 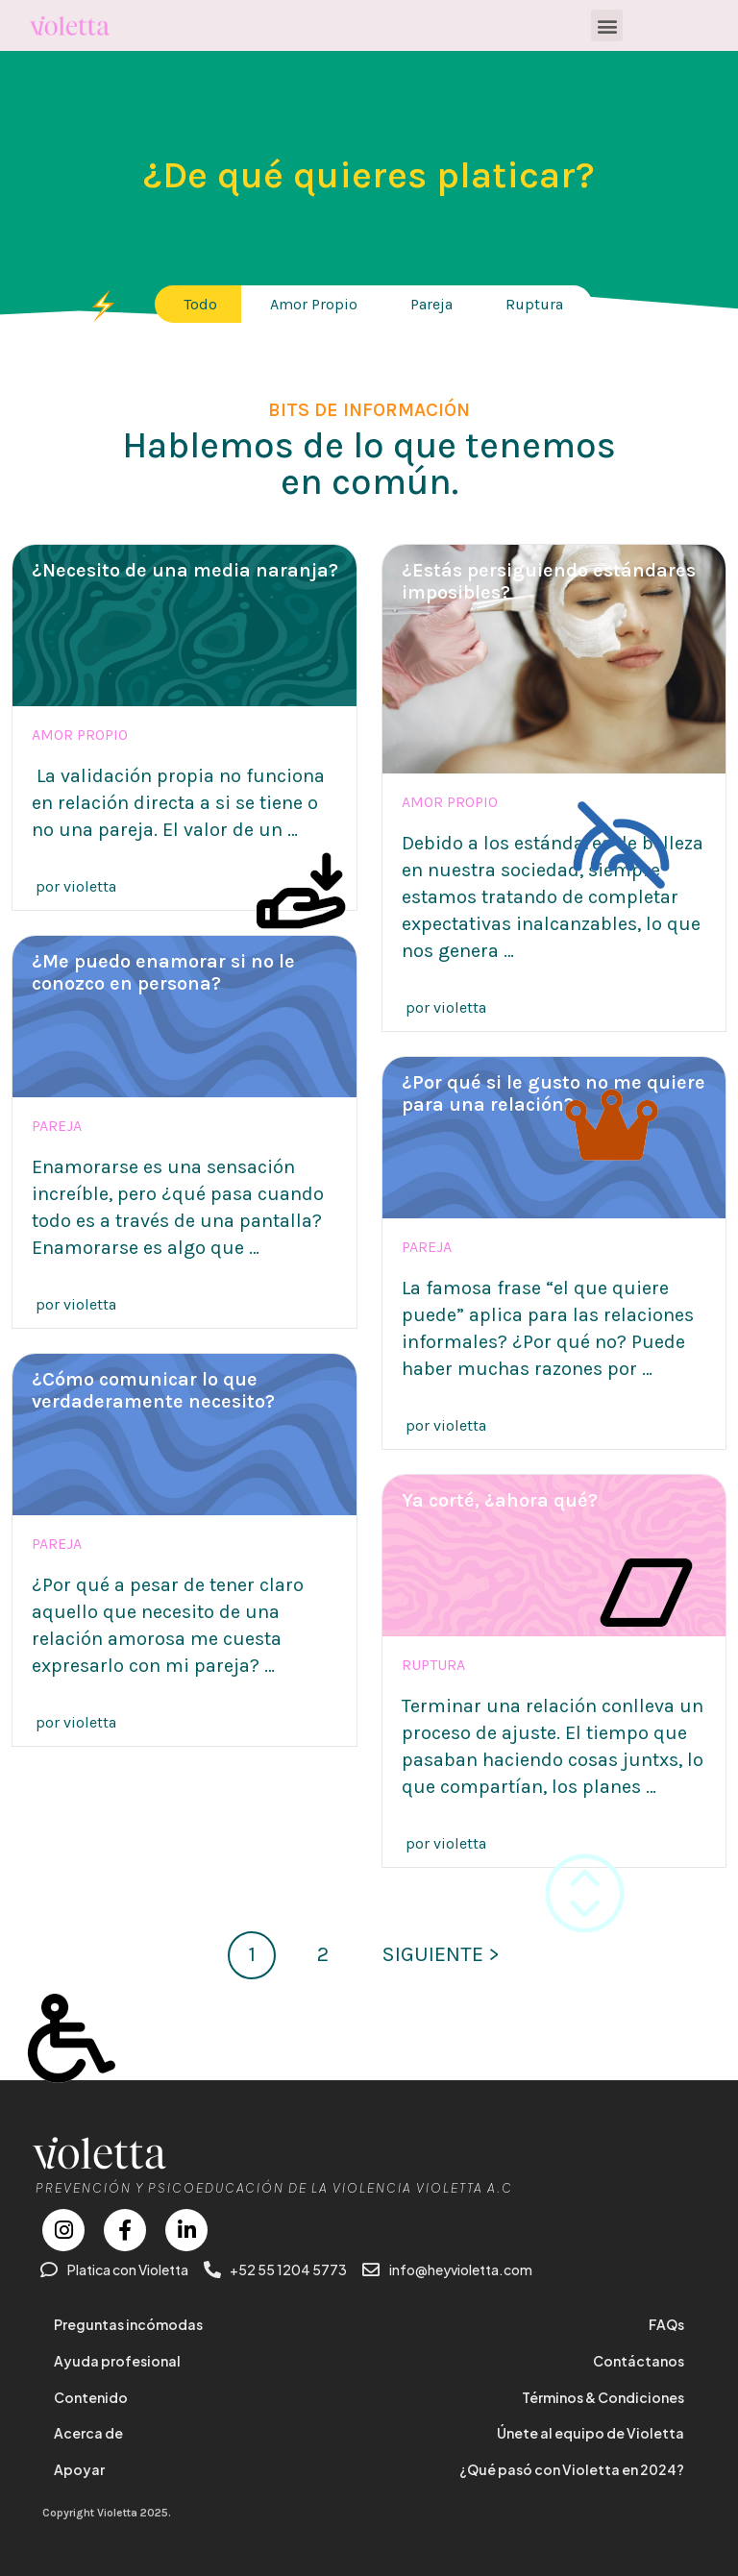 I want to click on indicates premium or VIP membership status, so click(x=611, y=1129).